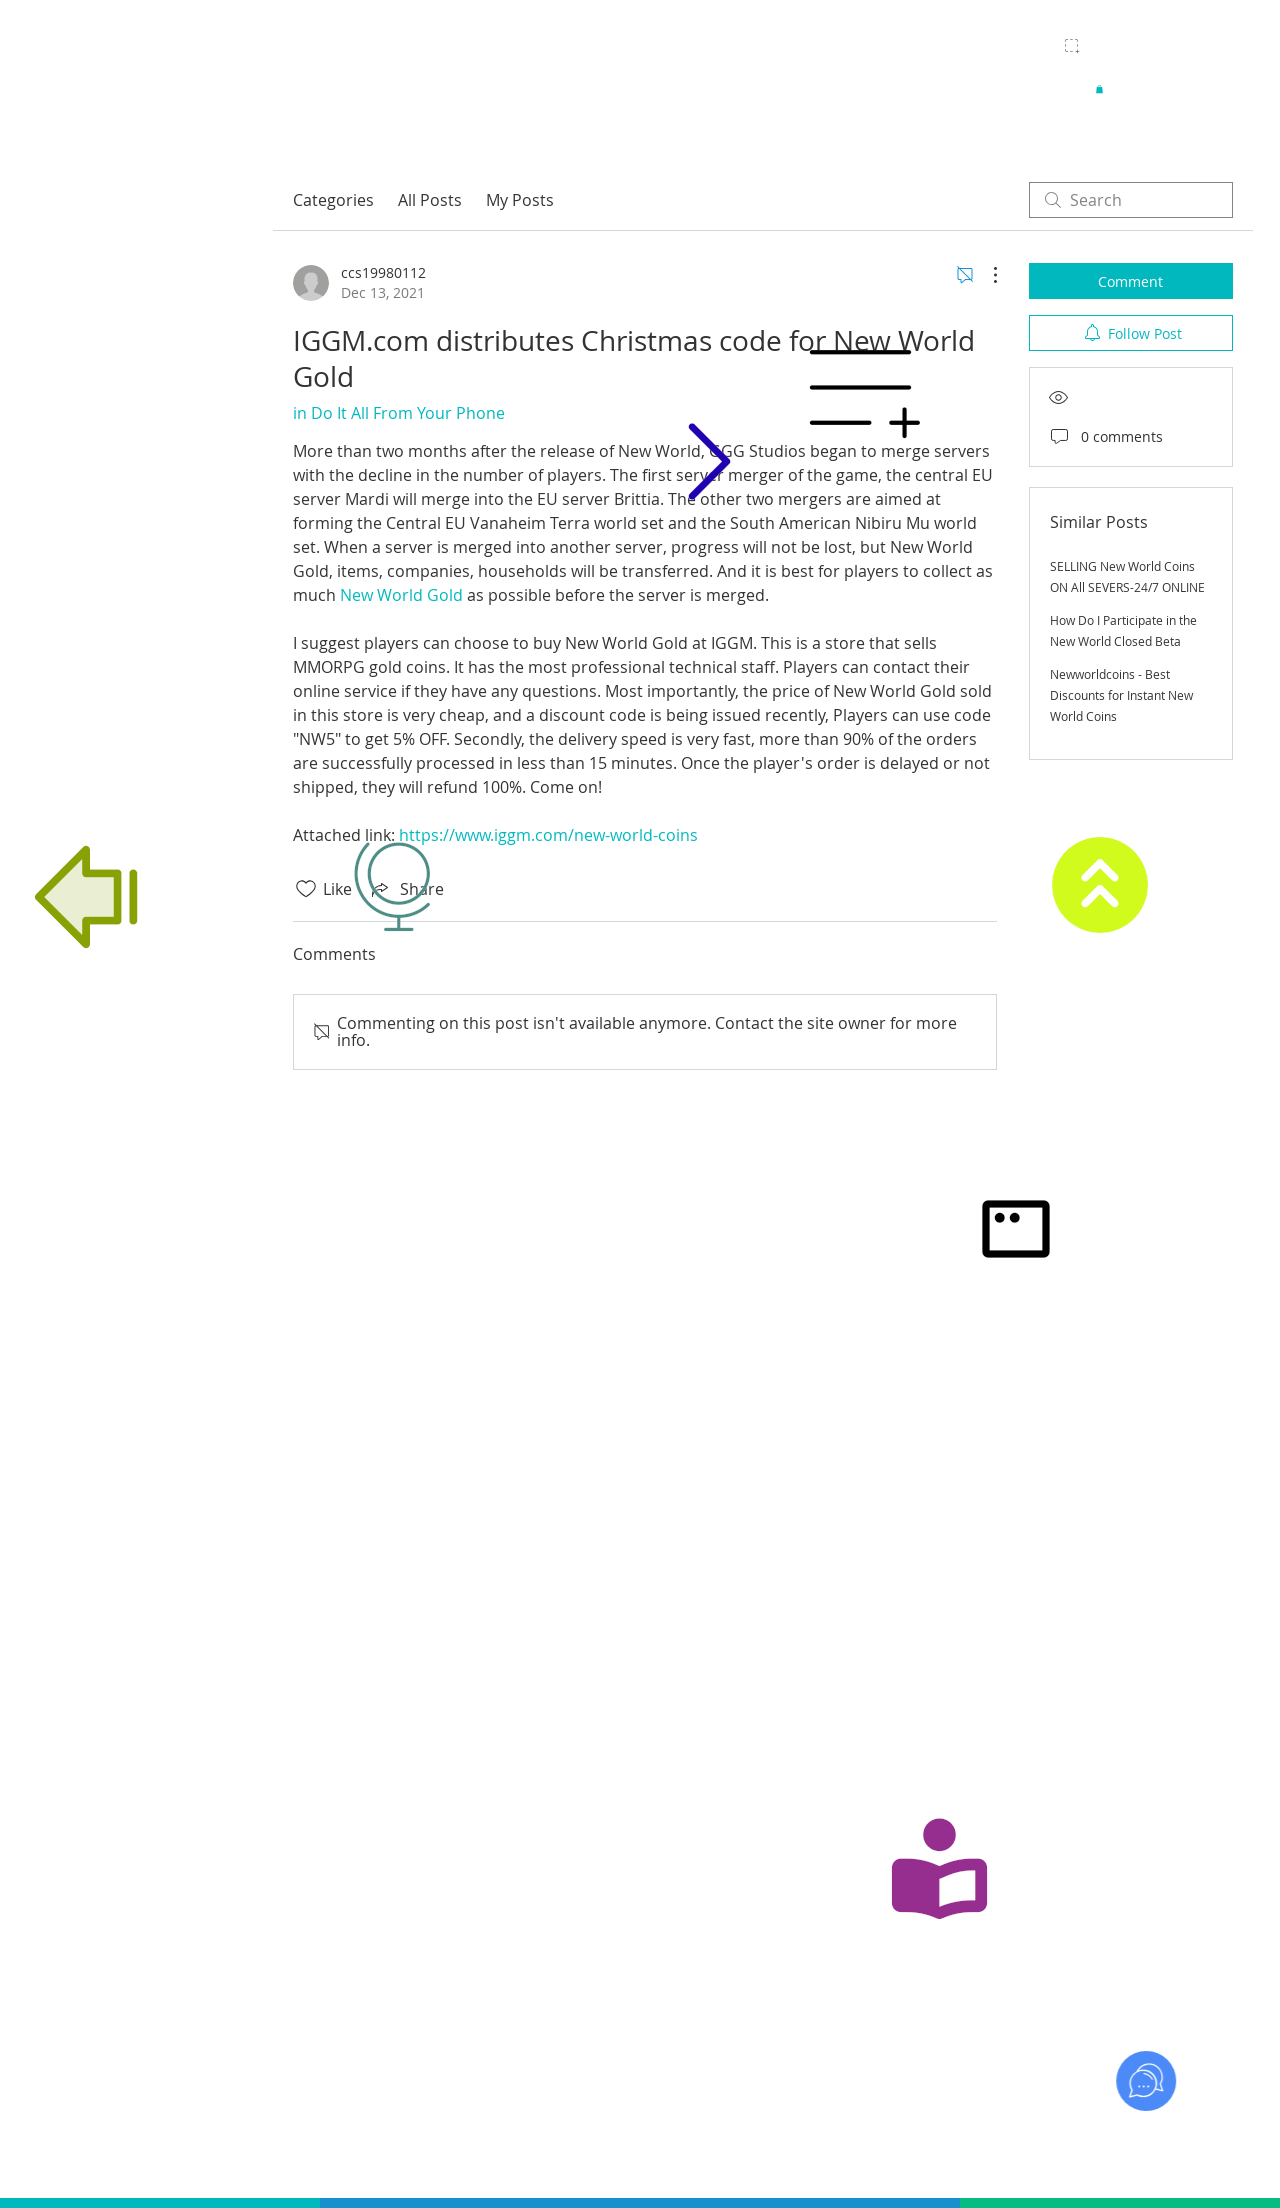 This screenshot has height=2208, width=1280. Describe the element at coordinates (90, 897) in the screenshot. I see `go back to previous screen` at that location.